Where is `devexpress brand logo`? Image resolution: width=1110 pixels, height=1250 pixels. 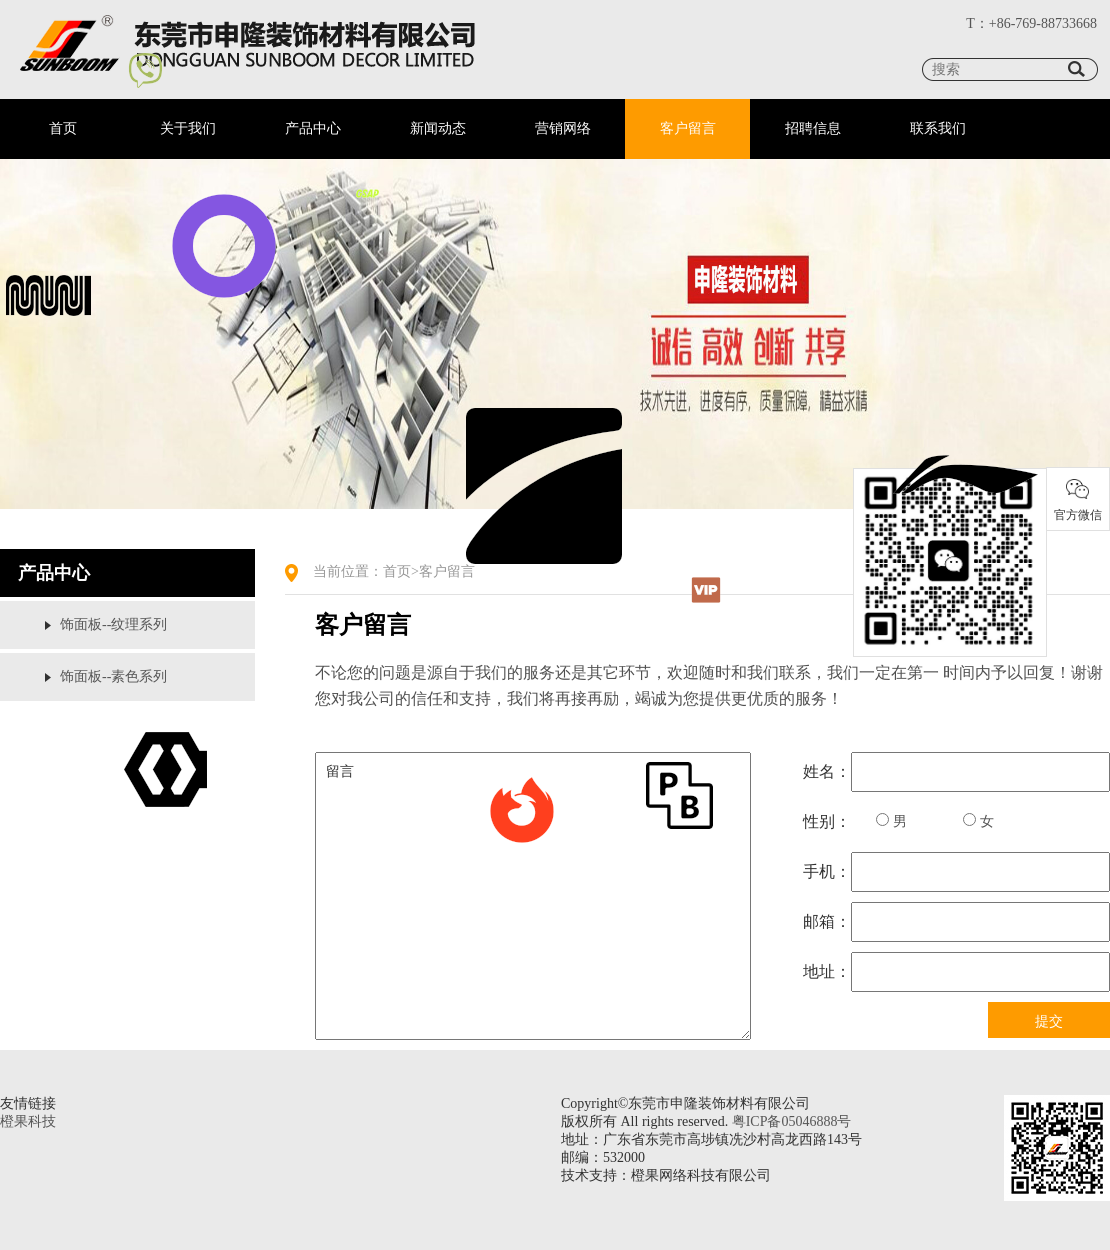 devexpress brand logo is located at coordinates (544, 486).